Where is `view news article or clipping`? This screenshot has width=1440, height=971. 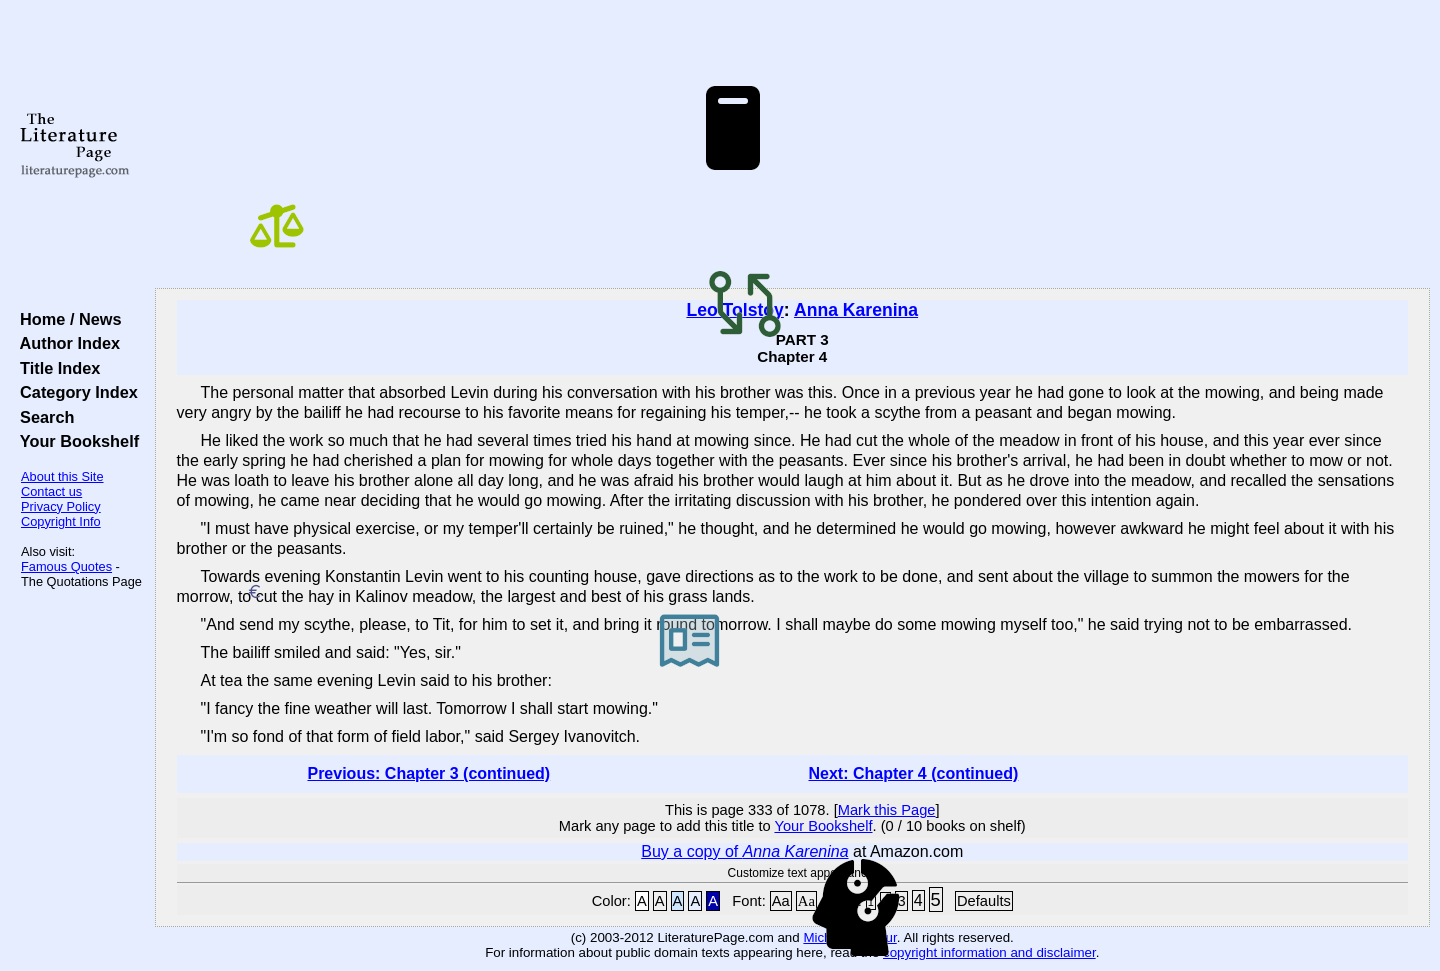 view news article or clipping is located at coordinates (689, 639).